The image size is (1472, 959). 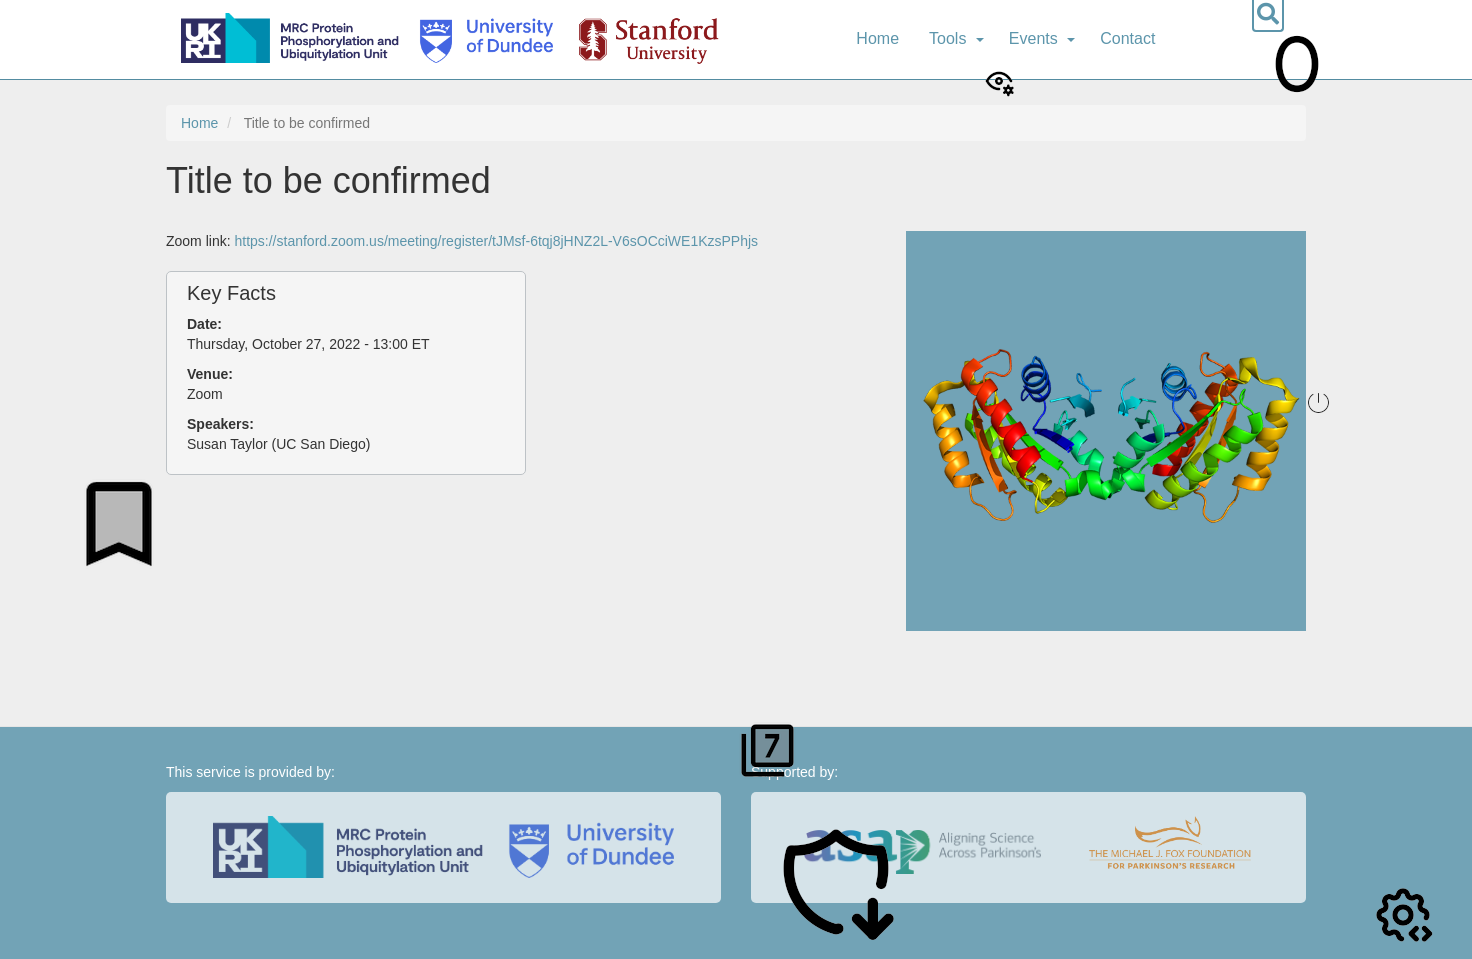 What do you see at coordinates (1318, 402) in the screenshot?
I see `turn device on or off` at bounding box center [1318, 402].